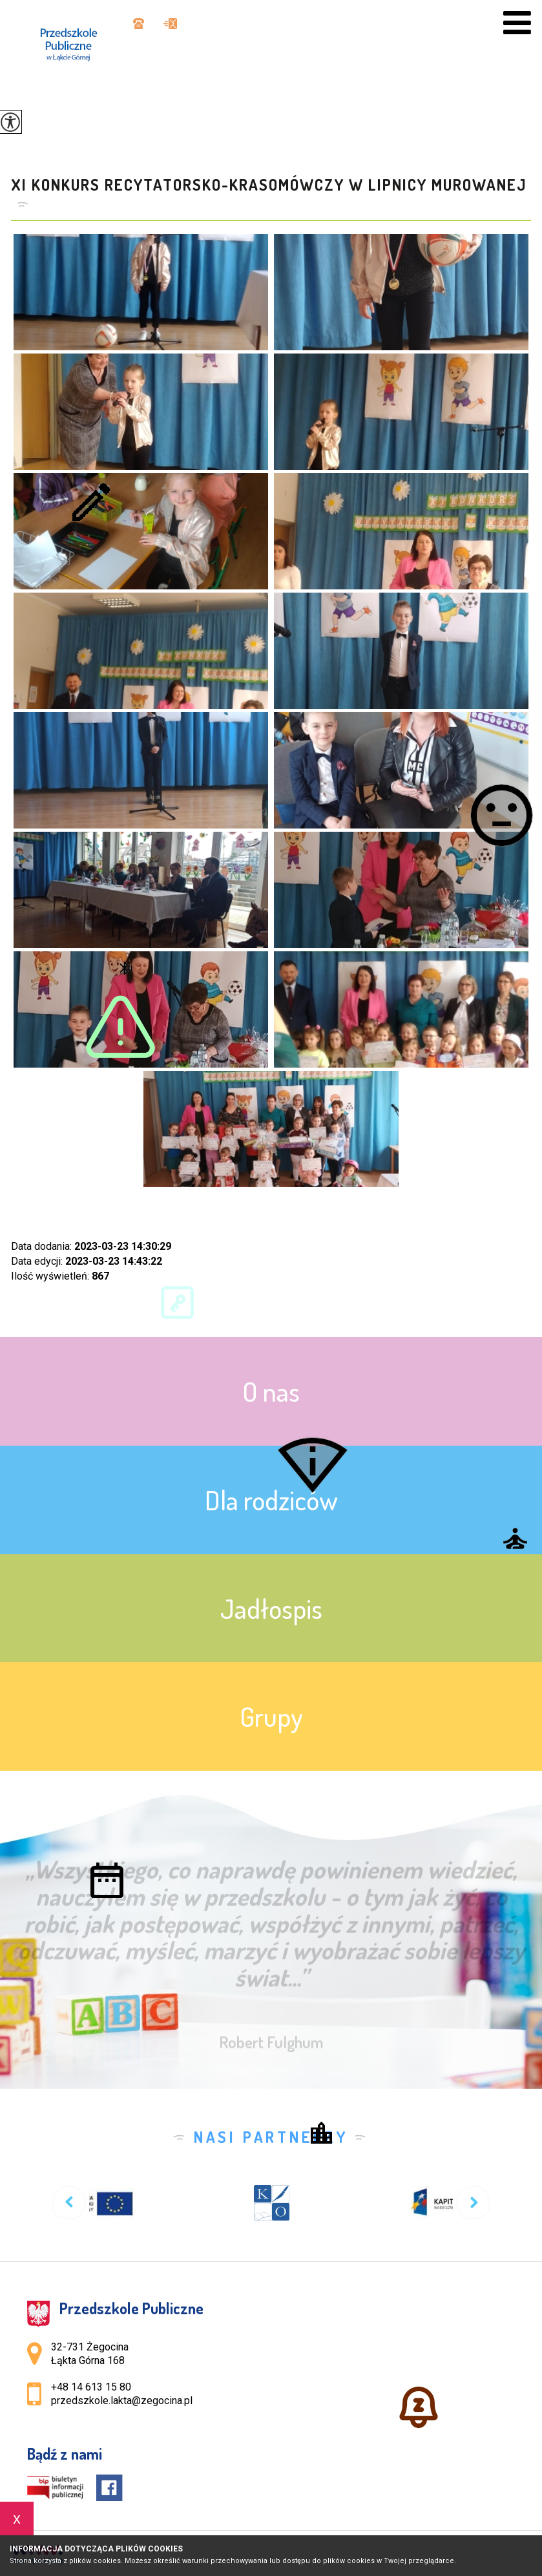 The image size is (542, 2576). Describe the element at coordinates (91, 501) in the screenshot. I see `edit or compose new content` at that location.